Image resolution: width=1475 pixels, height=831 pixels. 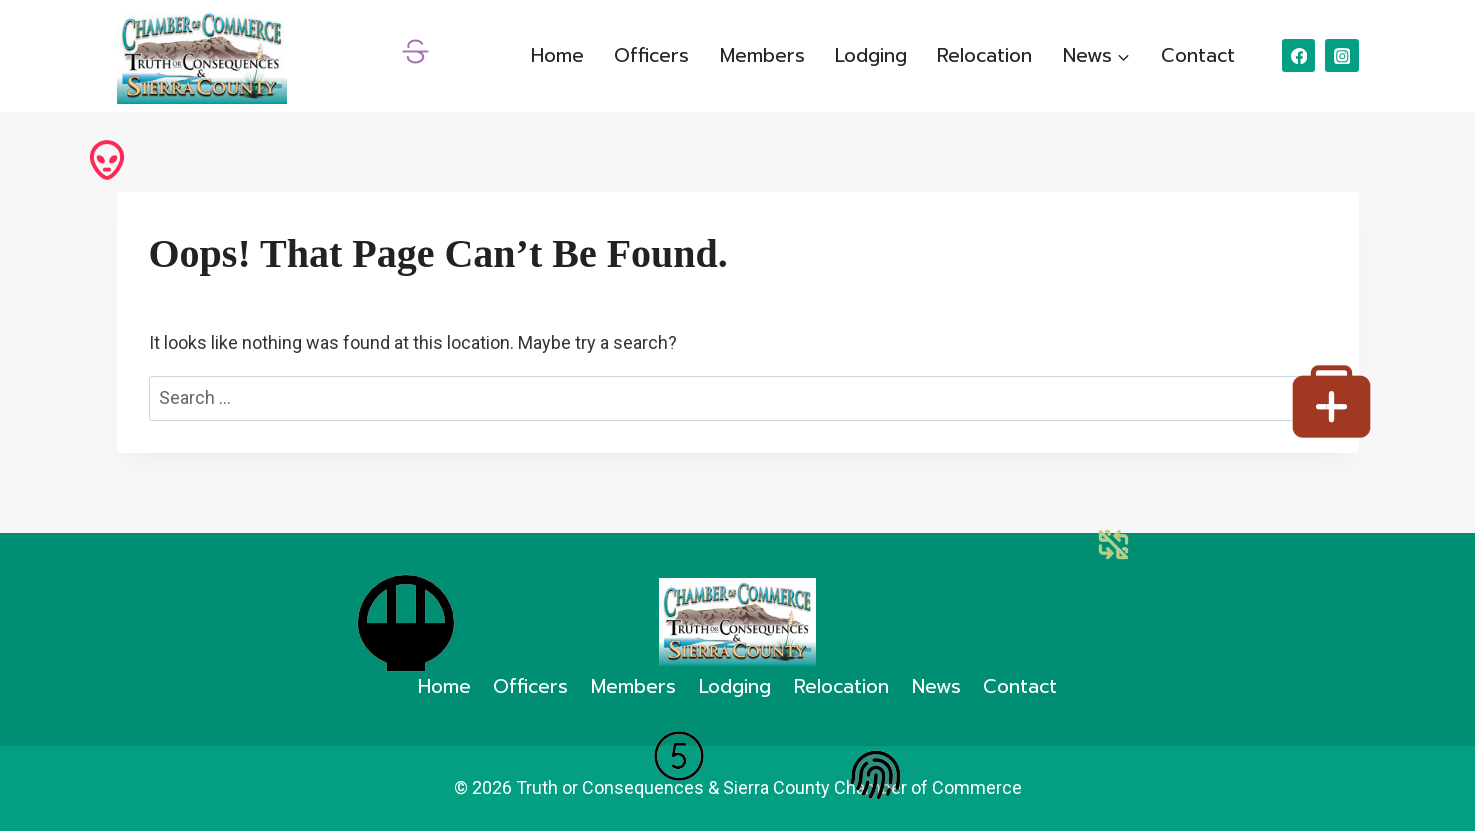 What do you see at coordinates (406, 623) in the screenshot?
I see `browse asian or rice-based cuisine options` at bounding box center [406, 623].